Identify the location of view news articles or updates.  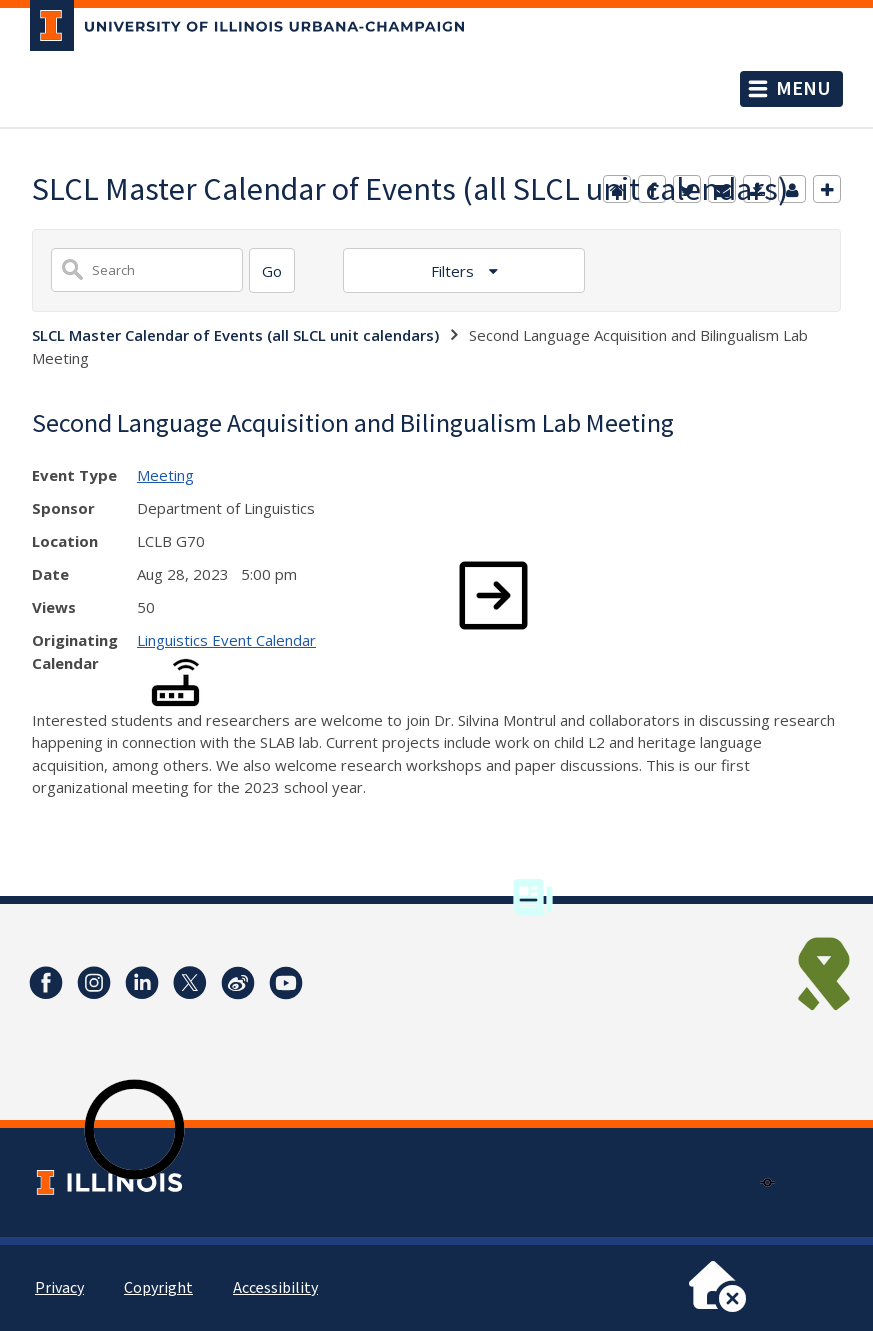
(533, 897).